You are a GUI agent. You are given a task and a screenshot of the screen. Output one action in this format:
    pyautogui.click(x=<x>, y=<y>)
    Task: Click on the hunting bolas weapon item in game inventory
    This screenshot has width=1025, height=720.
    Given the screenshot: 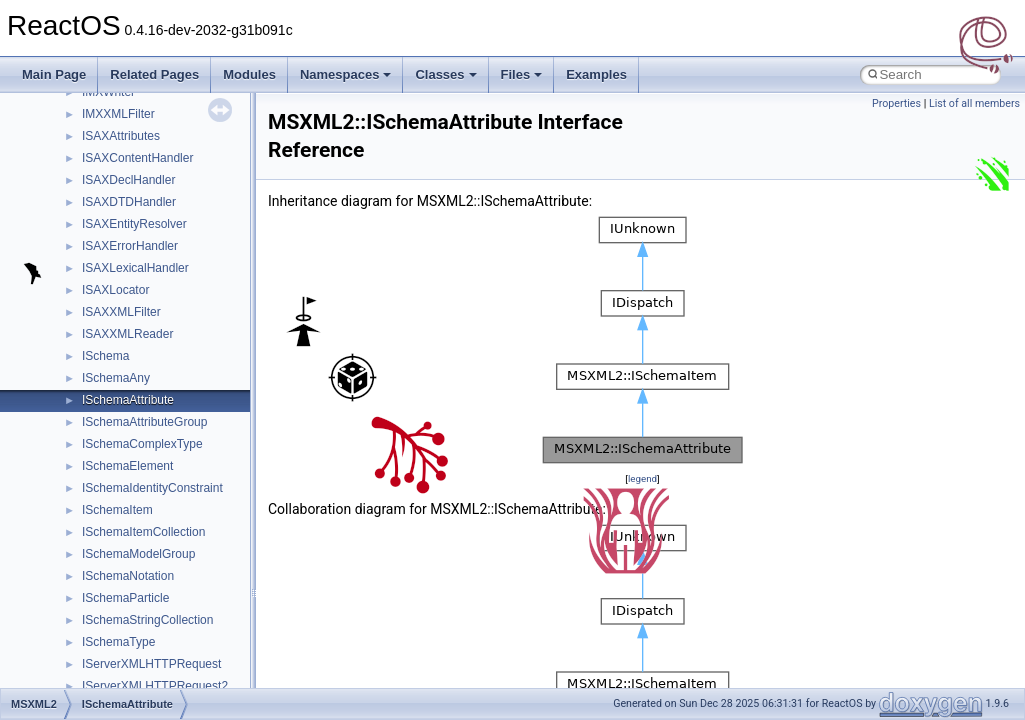 What is the action you would take?
    pyautogui.click(x=986, y=45)
    